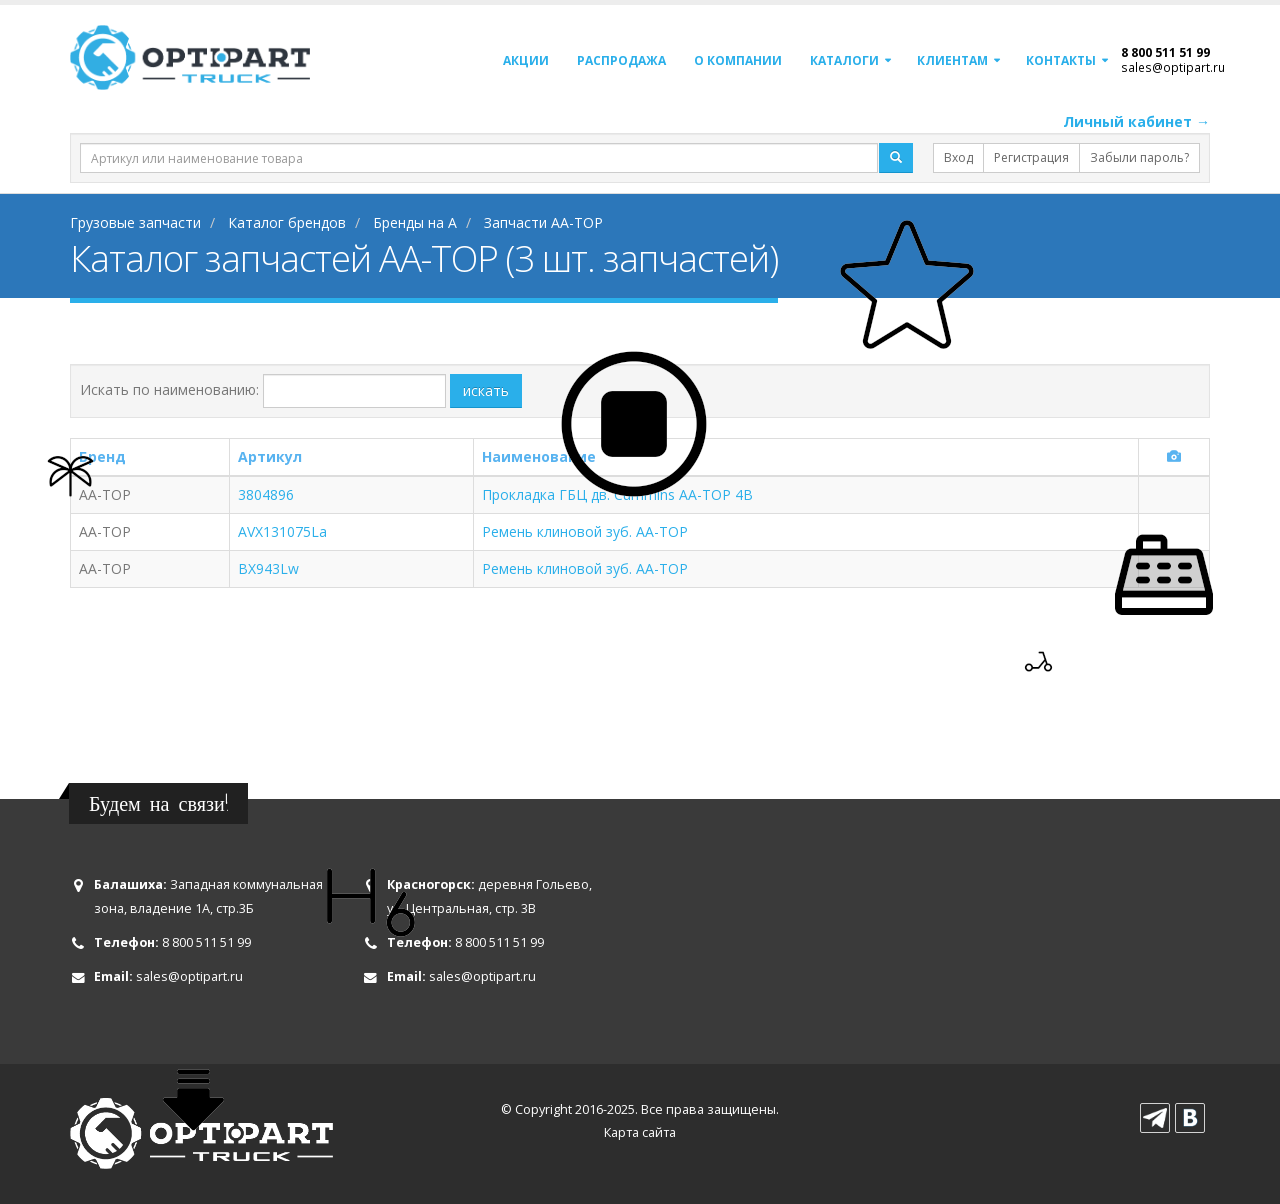 Image resolution: width=1280 pixels, height=1204 pixels. What do you see at coordinates (193, 1097) in the screenshot?
I see `download file or content` at bounding box center [193, 1097].